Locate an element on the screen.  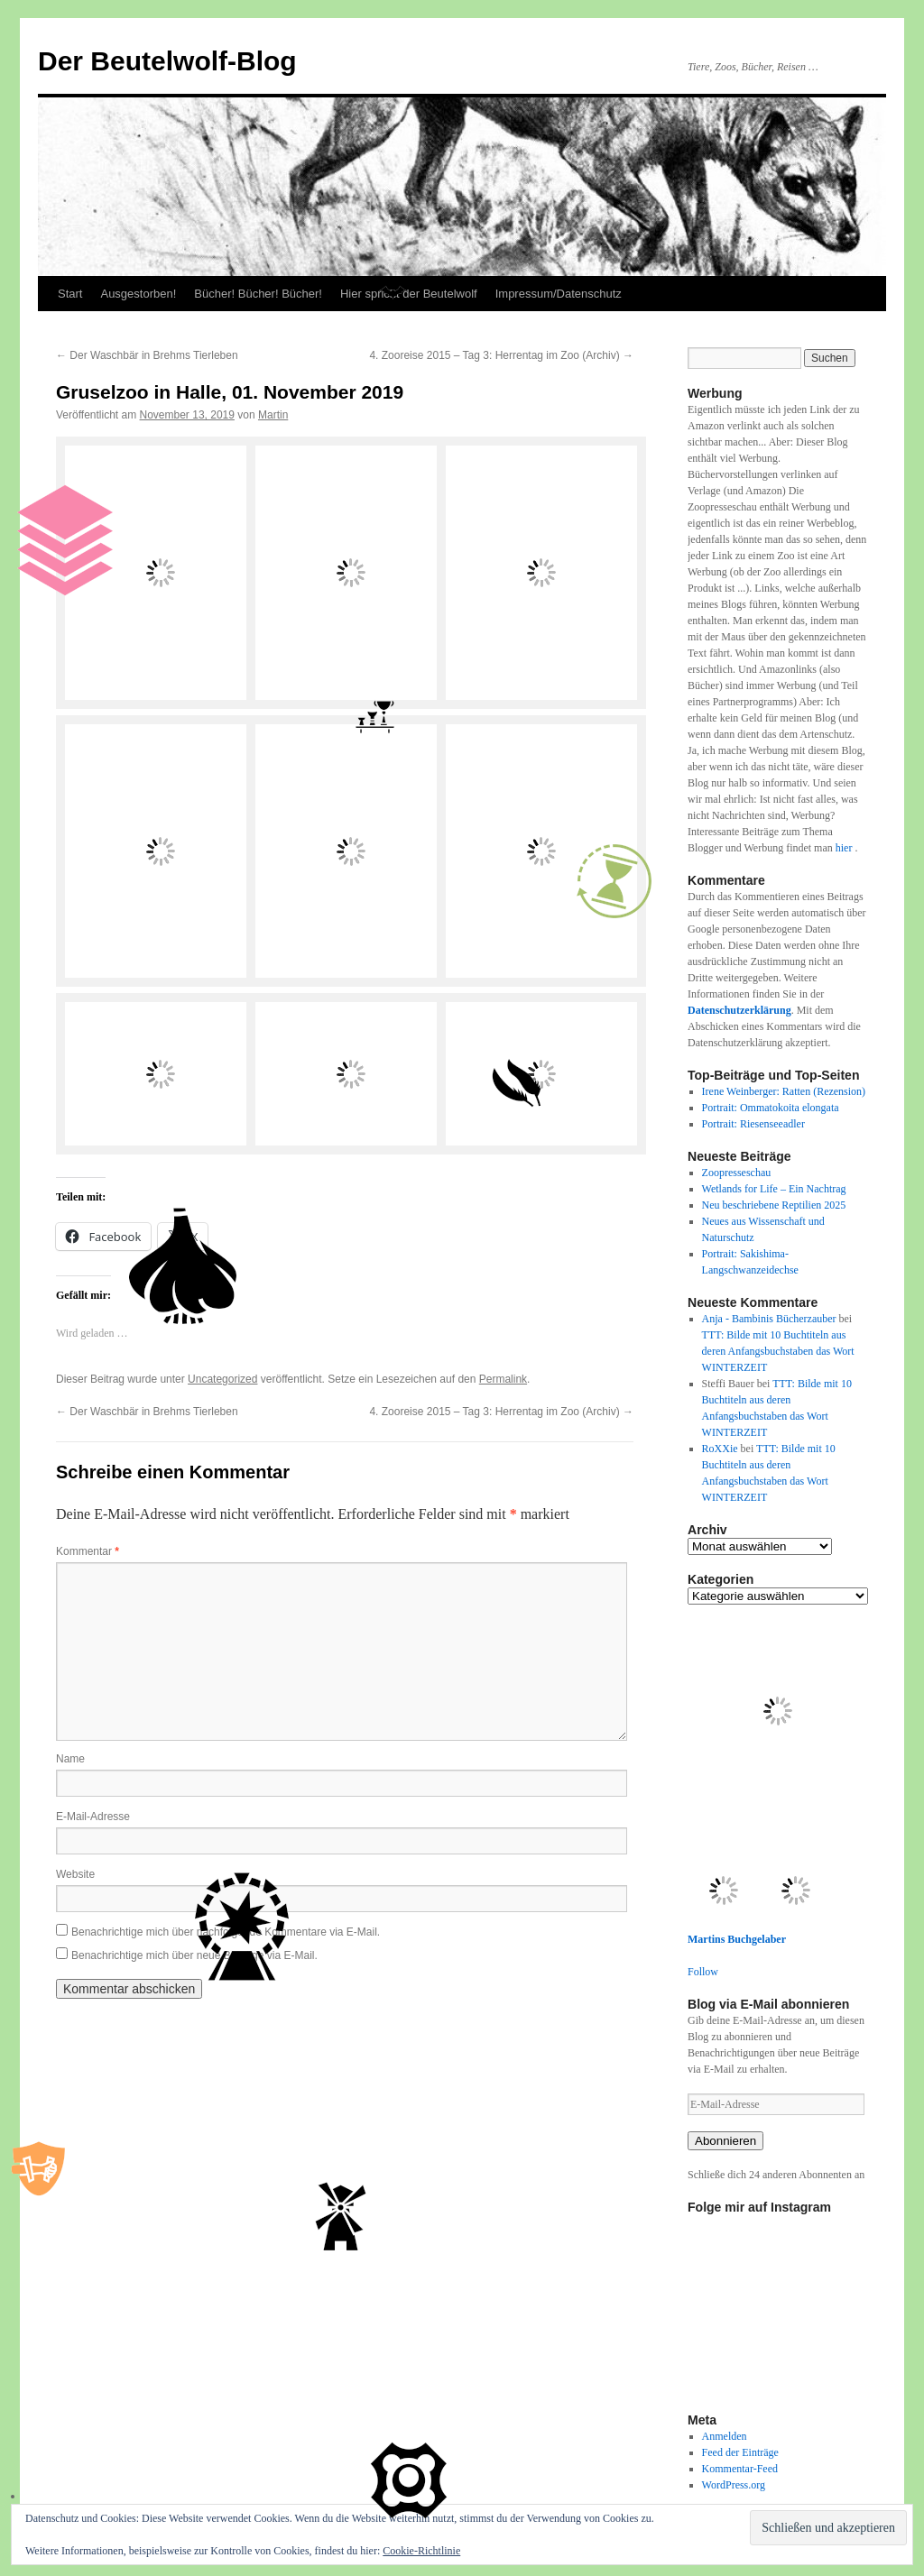
ingredient icon for garlic in a cooking or recipe app is located at coordinates (183, 1265).